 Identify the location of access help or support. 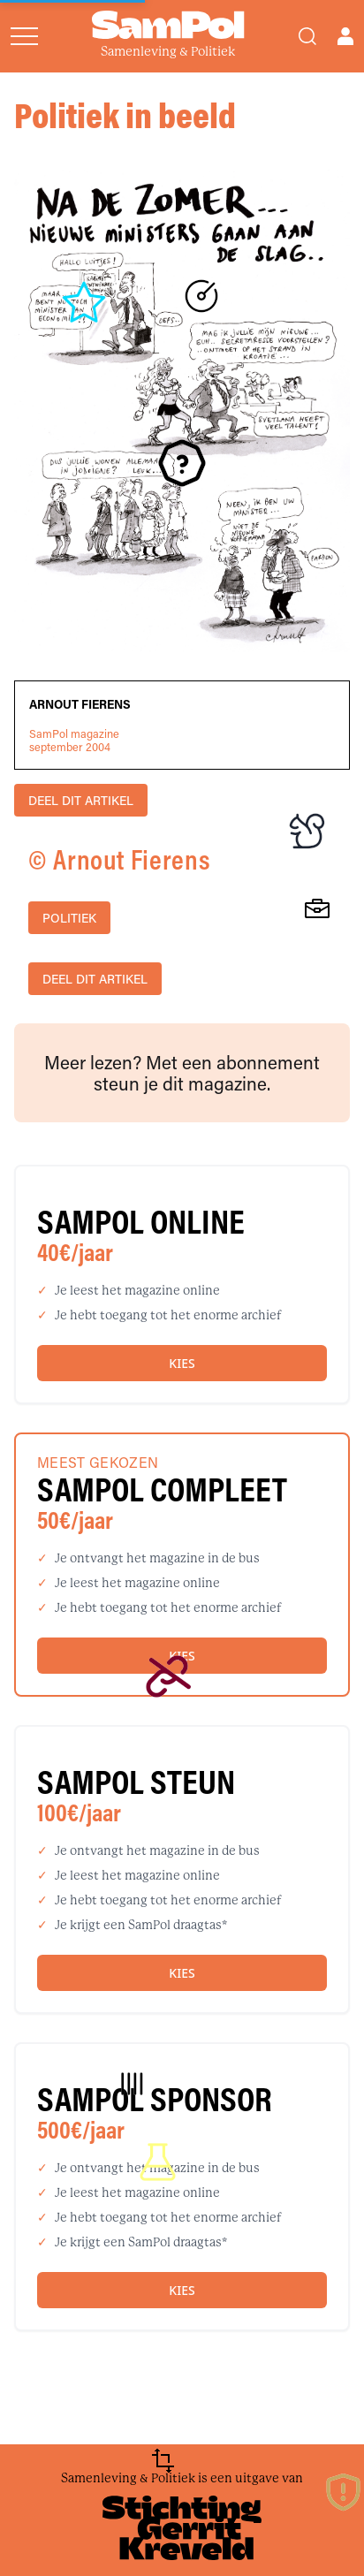
(182, 463).